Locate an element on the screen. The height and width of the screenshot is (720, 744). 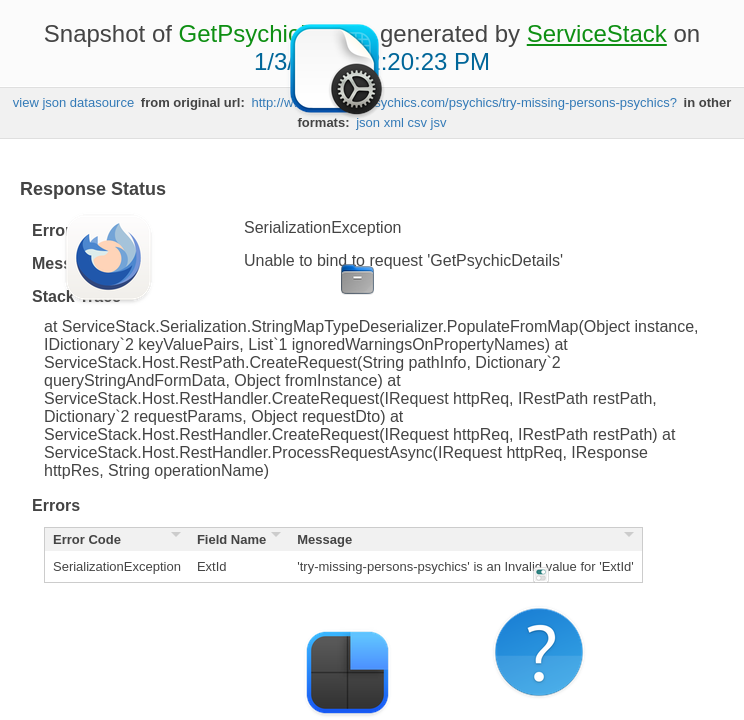
switch to workspace in the top-right position is located at coordinates (347, 672).